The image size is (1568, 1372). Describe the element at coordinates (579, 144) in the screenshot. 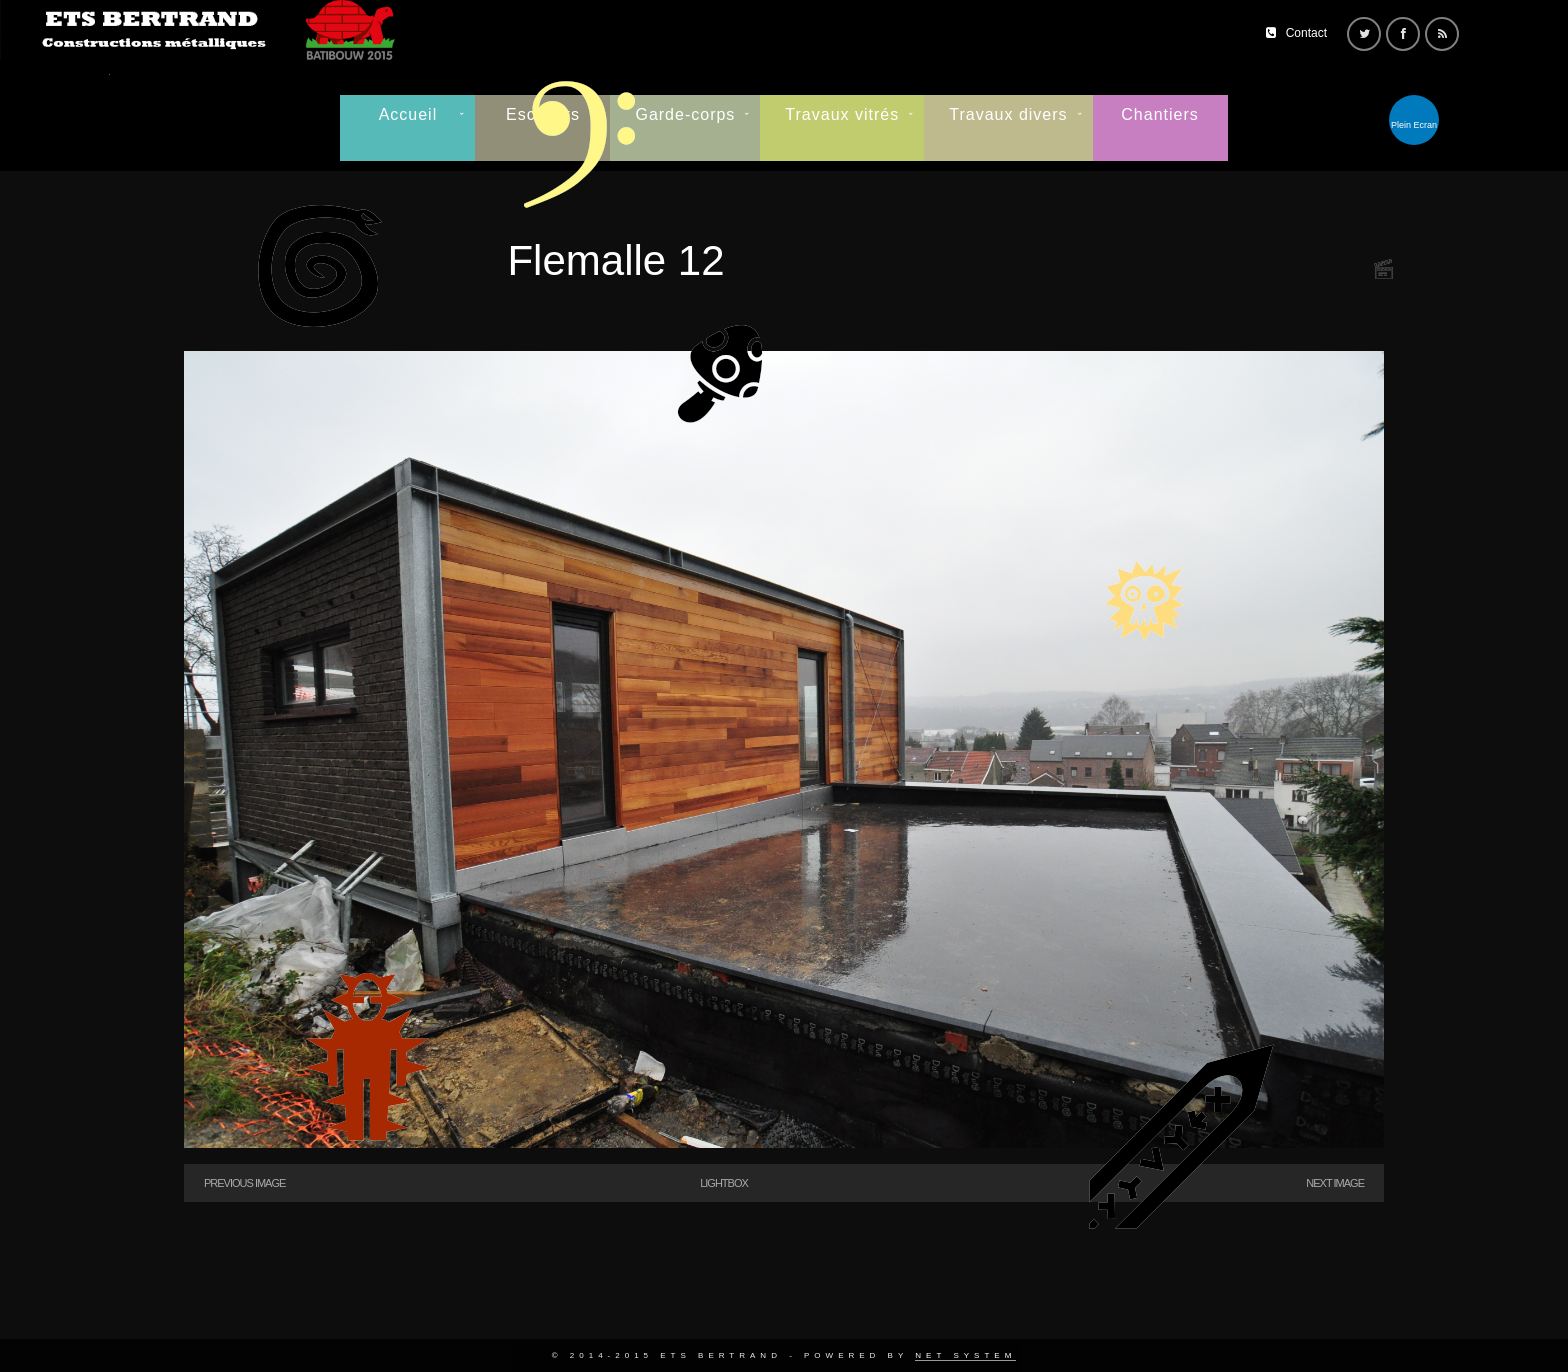

I see `indicates bass clef or low-range musical notation` at that location.